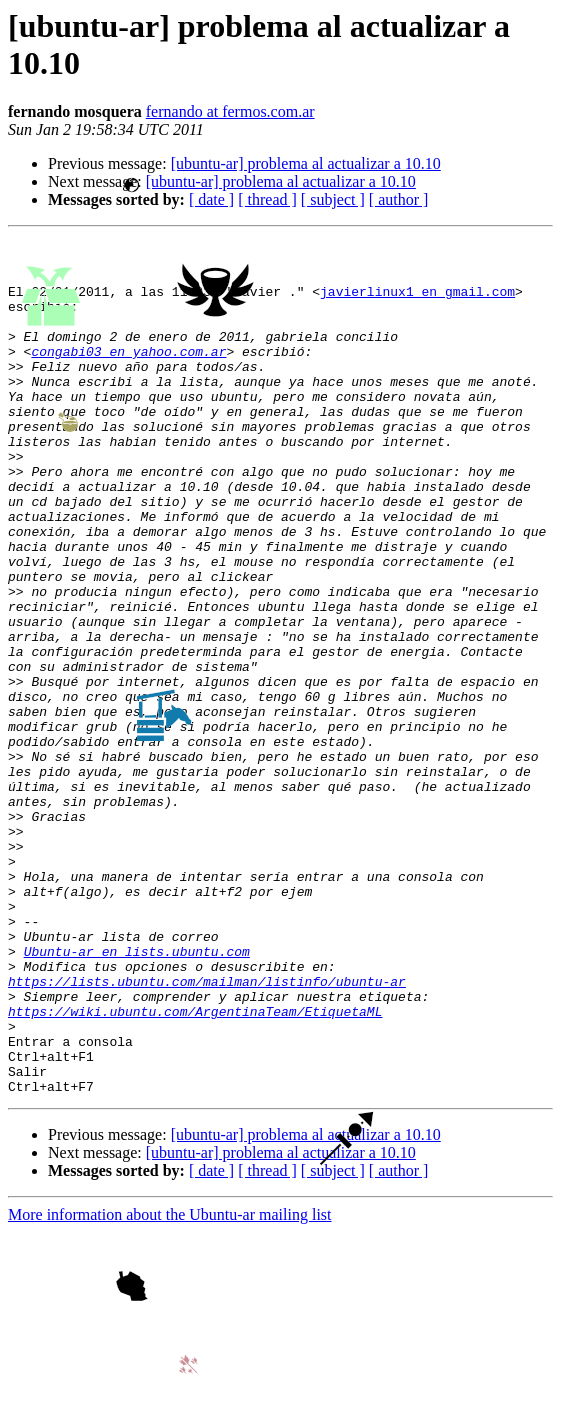 The height and width of the screenshot is (1403, 561). What do you see at coordinates (132, 185) in the screenshot?
I see `indicates pregnancy or fetal development stage` at bounding box center [132, 185].